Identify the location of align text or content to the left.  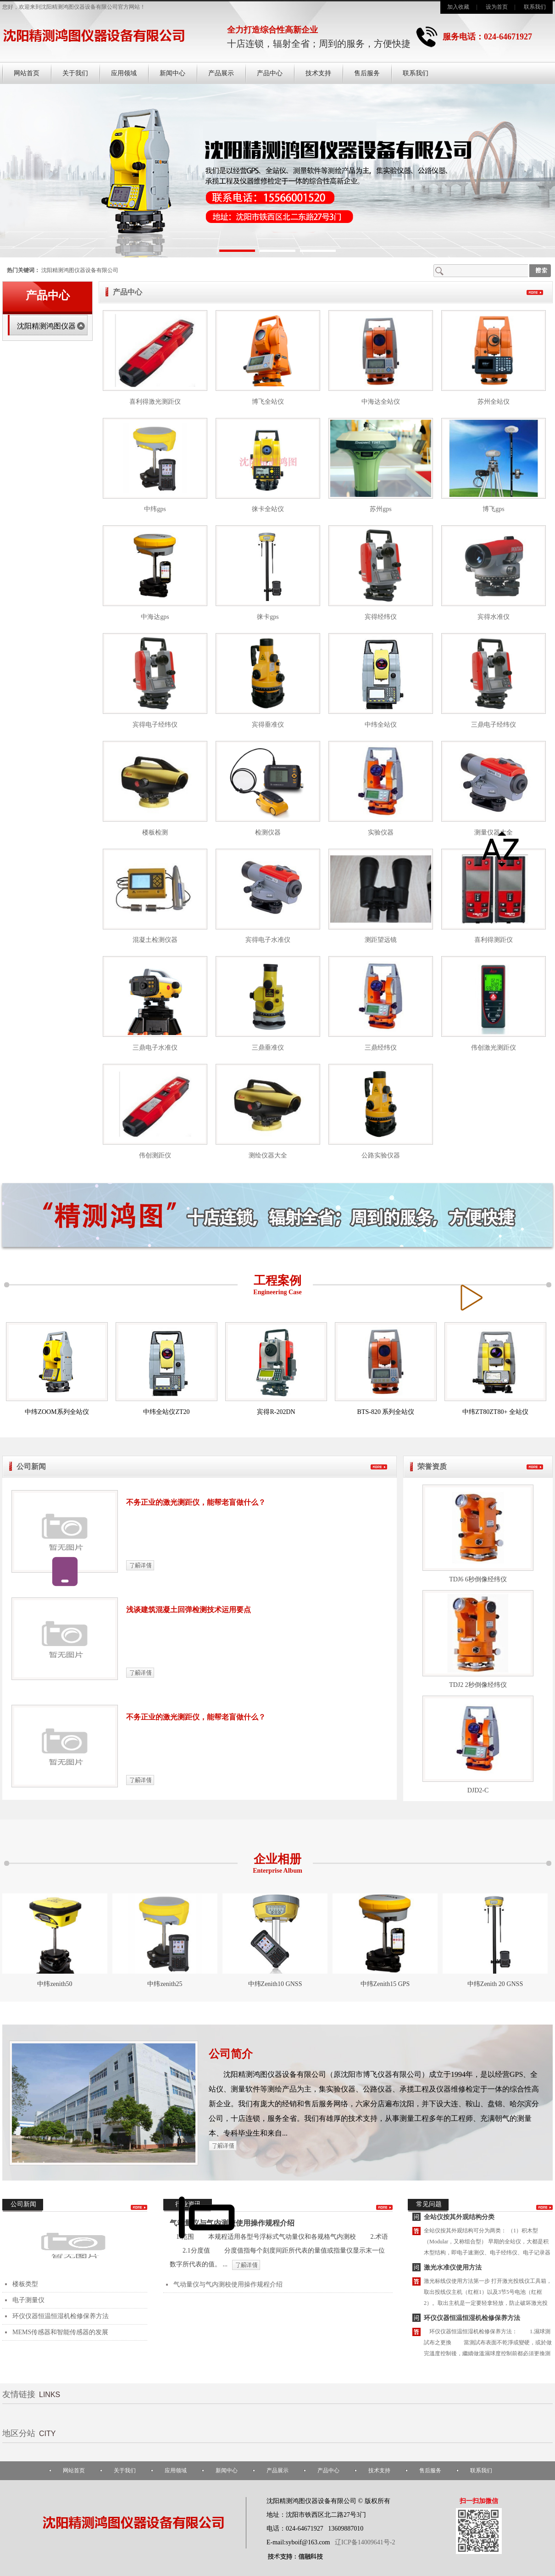
(205, 2217).